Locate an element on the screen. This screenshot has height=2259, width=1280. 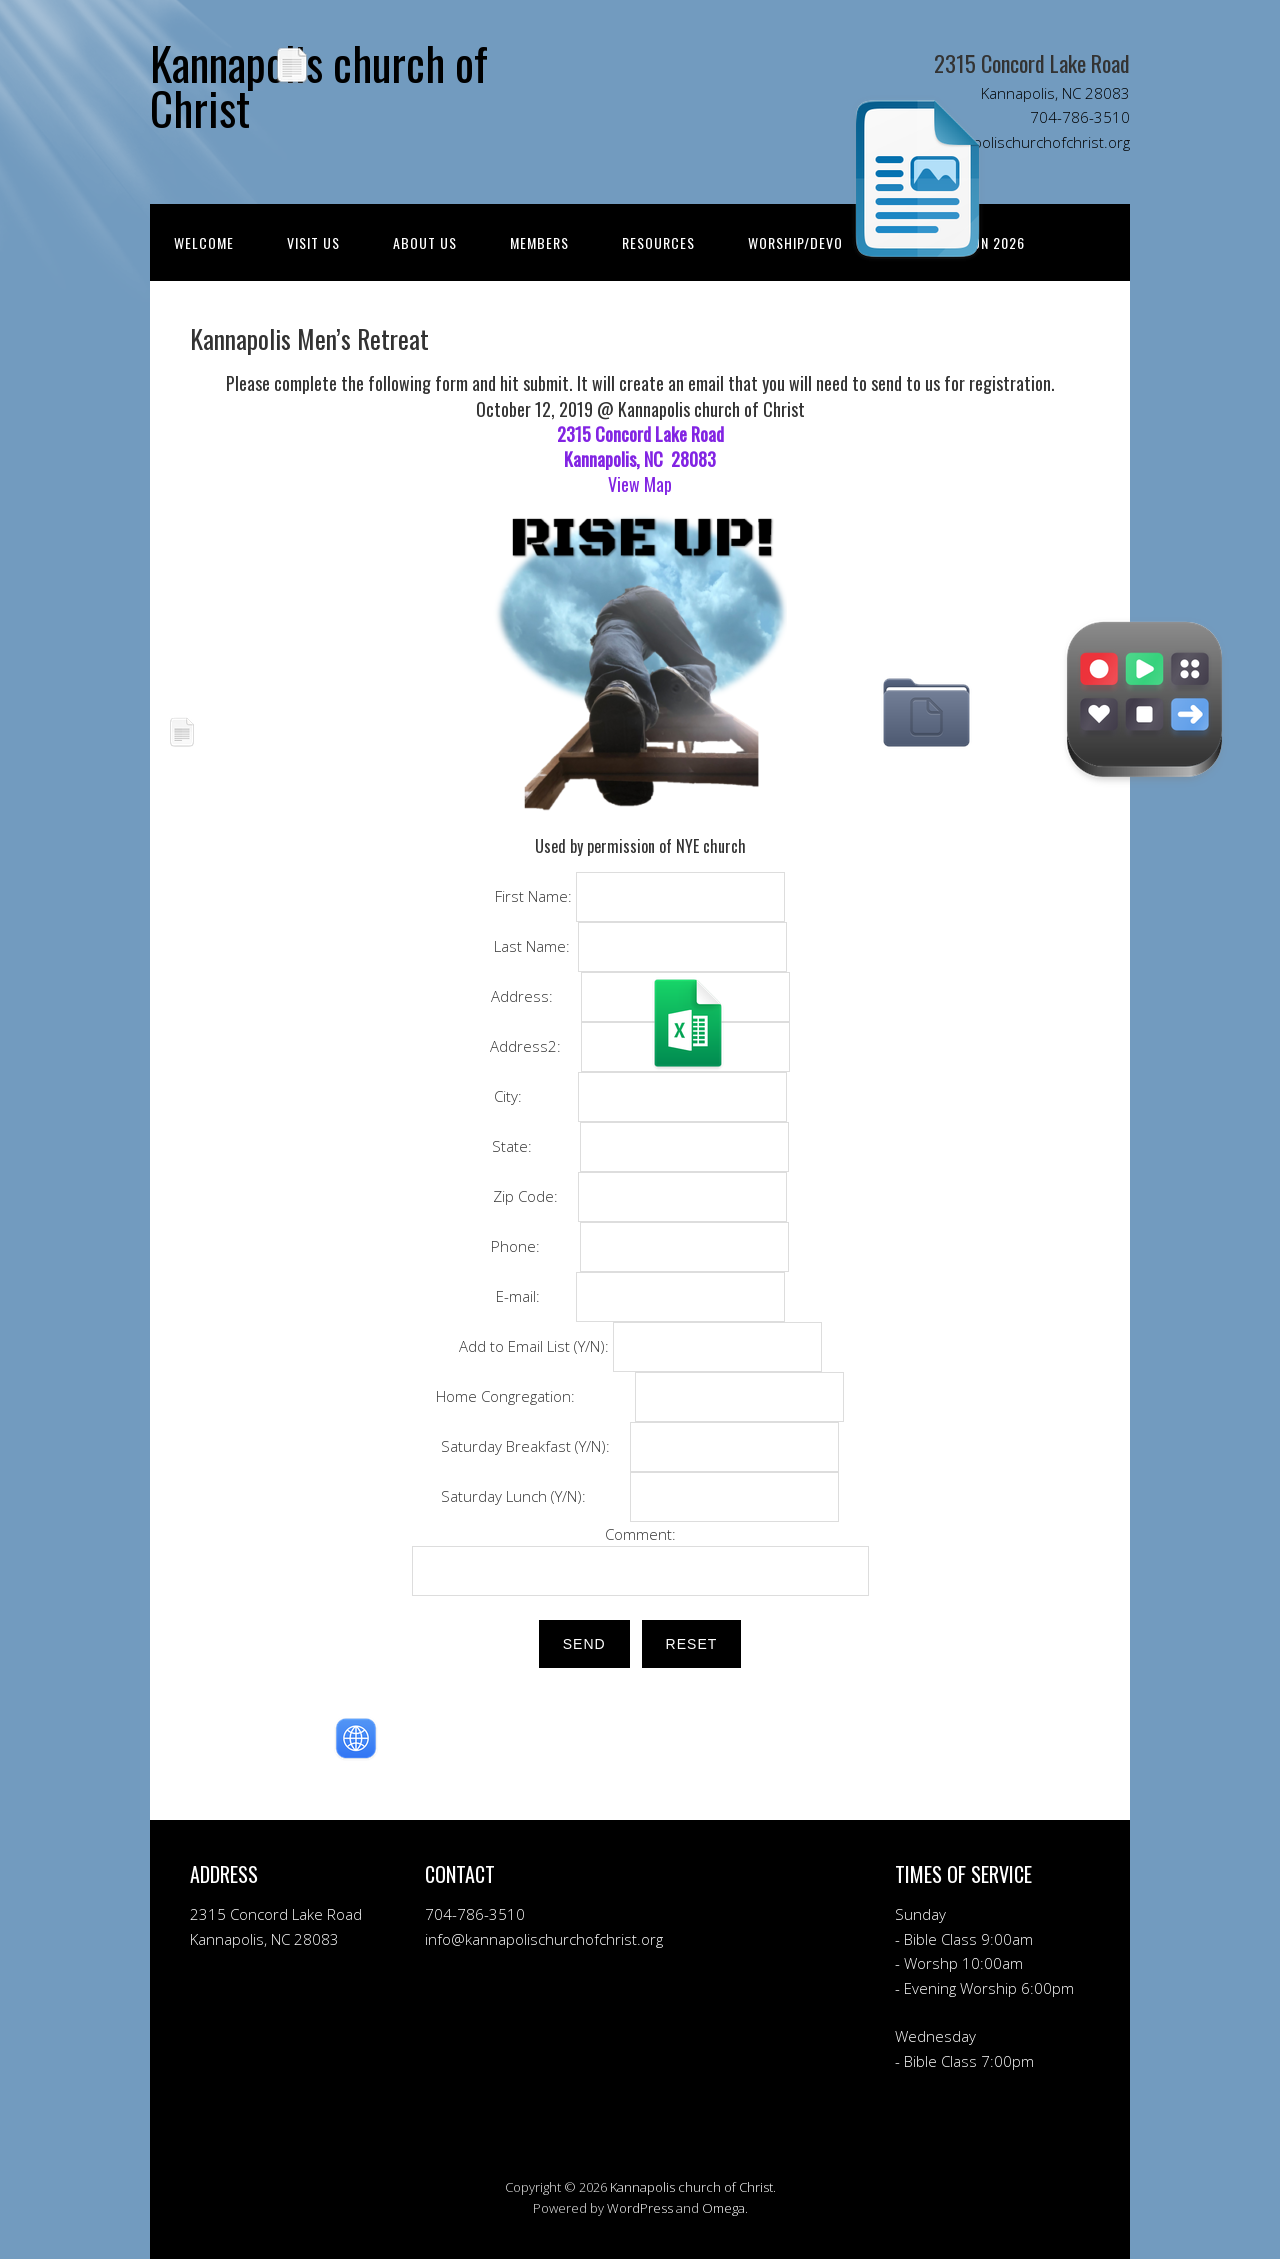
open a libreoffice writer document is located at coordinates (917, 178).